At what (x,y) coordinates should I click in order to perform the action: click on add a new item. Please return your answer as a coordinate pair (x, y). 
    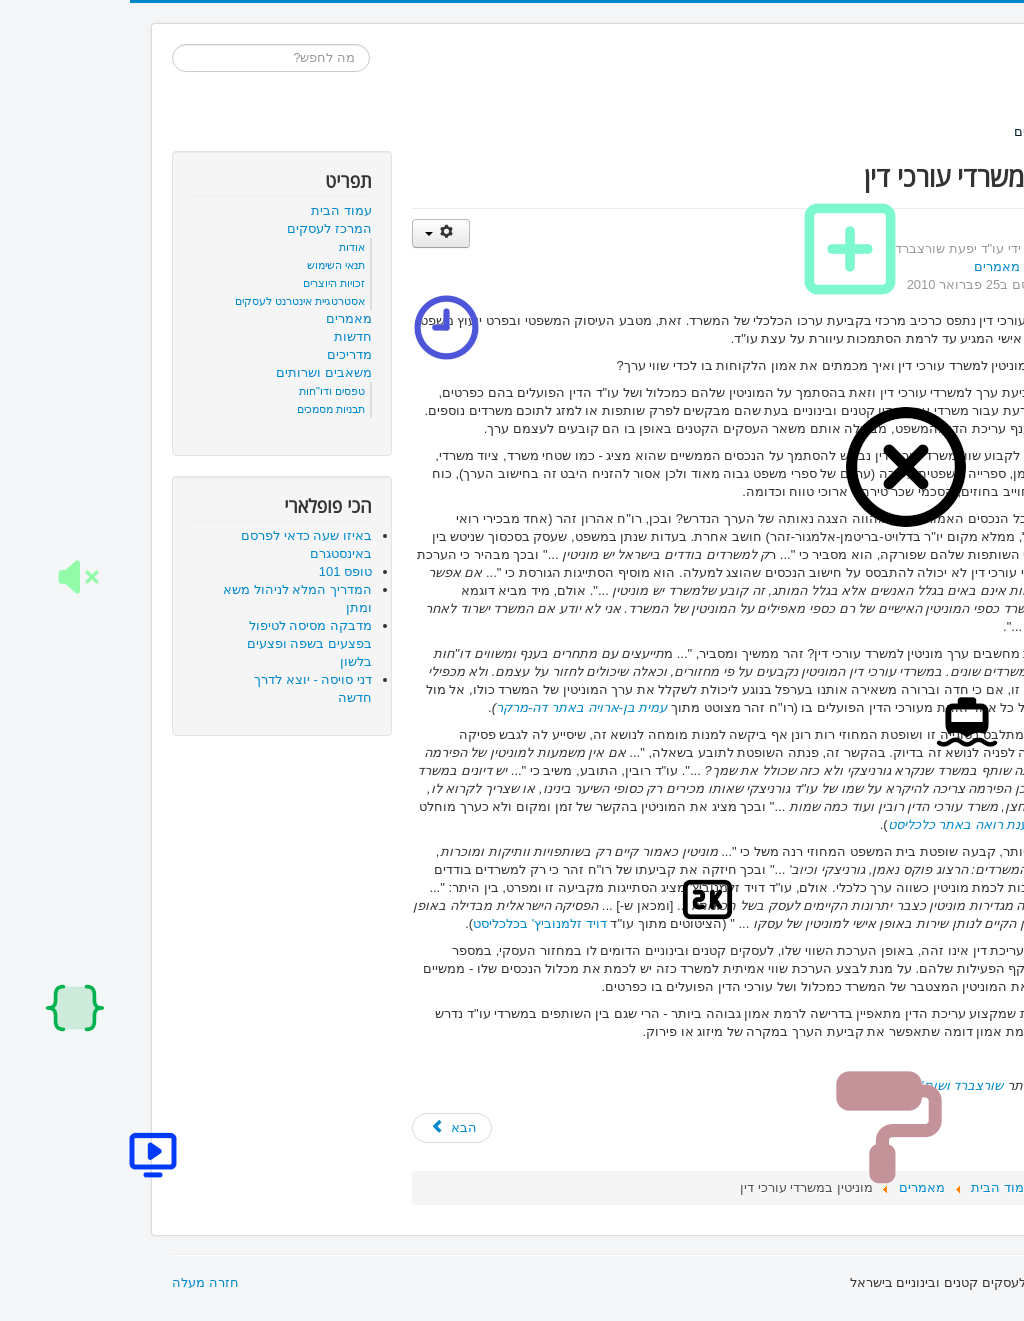
    Looking at the image, I should click on (850, 249).